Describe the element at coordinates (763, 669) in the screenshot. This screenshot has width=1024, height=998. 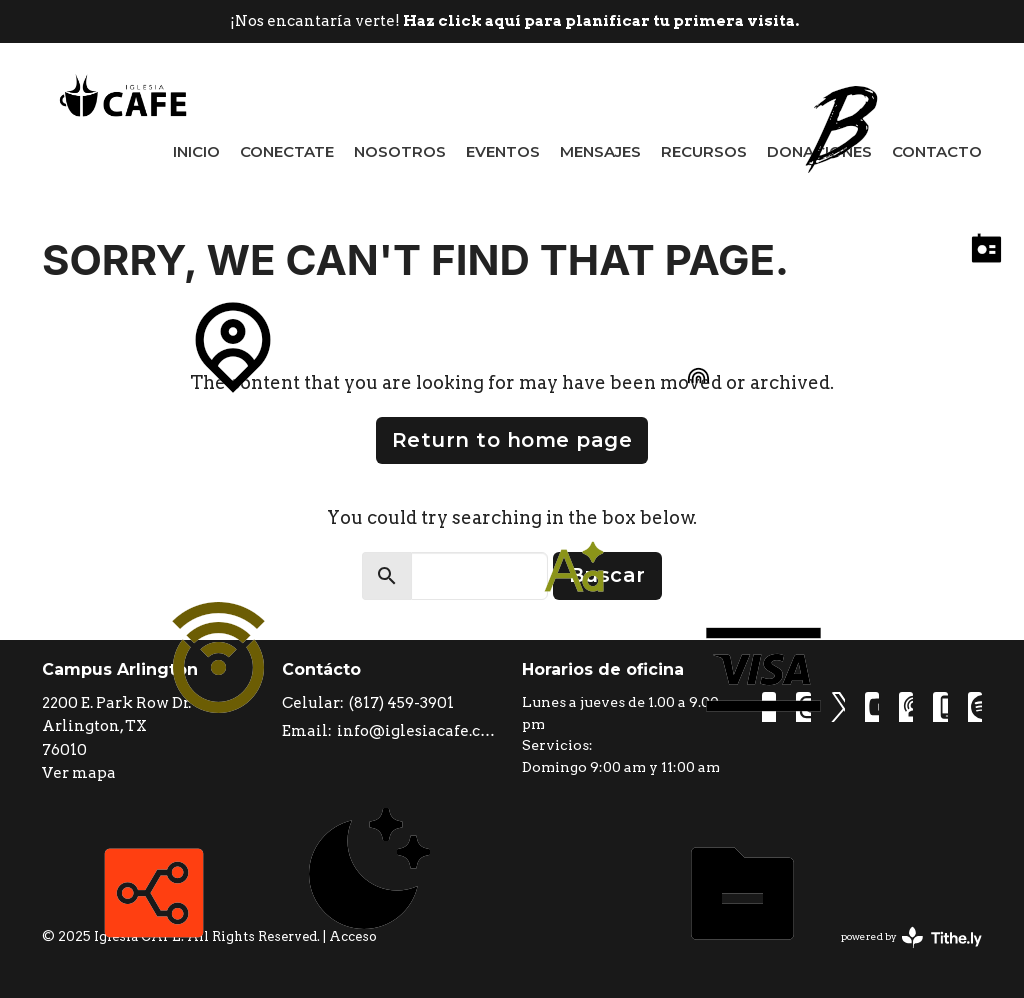
I see `visa card accepted as payment method` at that location.